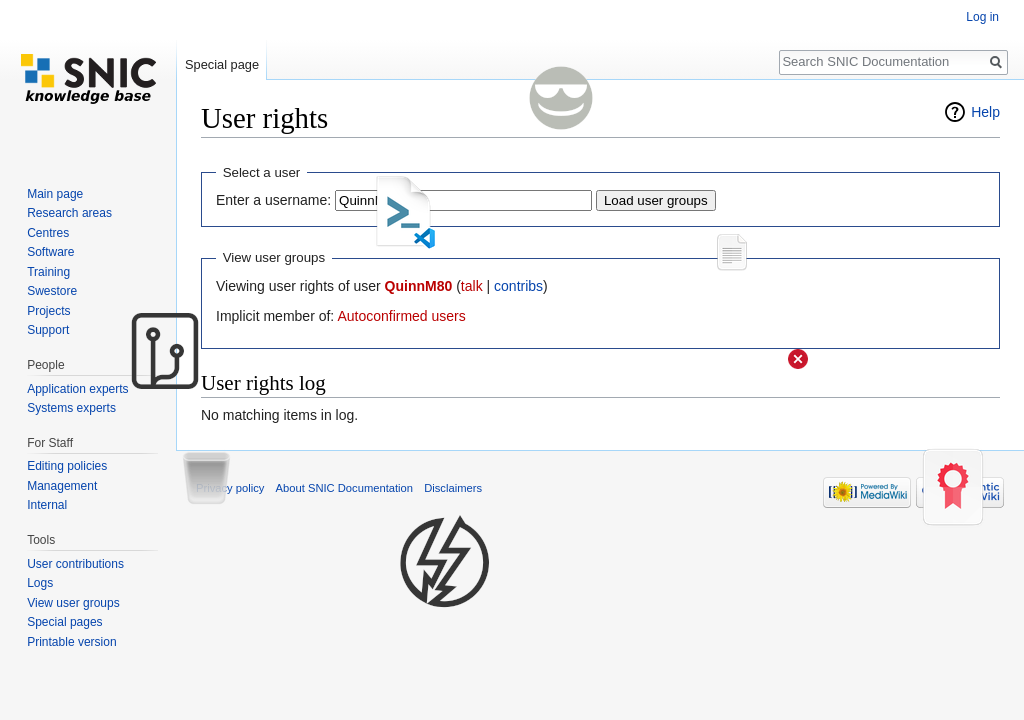  I want to click on react with a cool or confident emoji, so click(561, 98).